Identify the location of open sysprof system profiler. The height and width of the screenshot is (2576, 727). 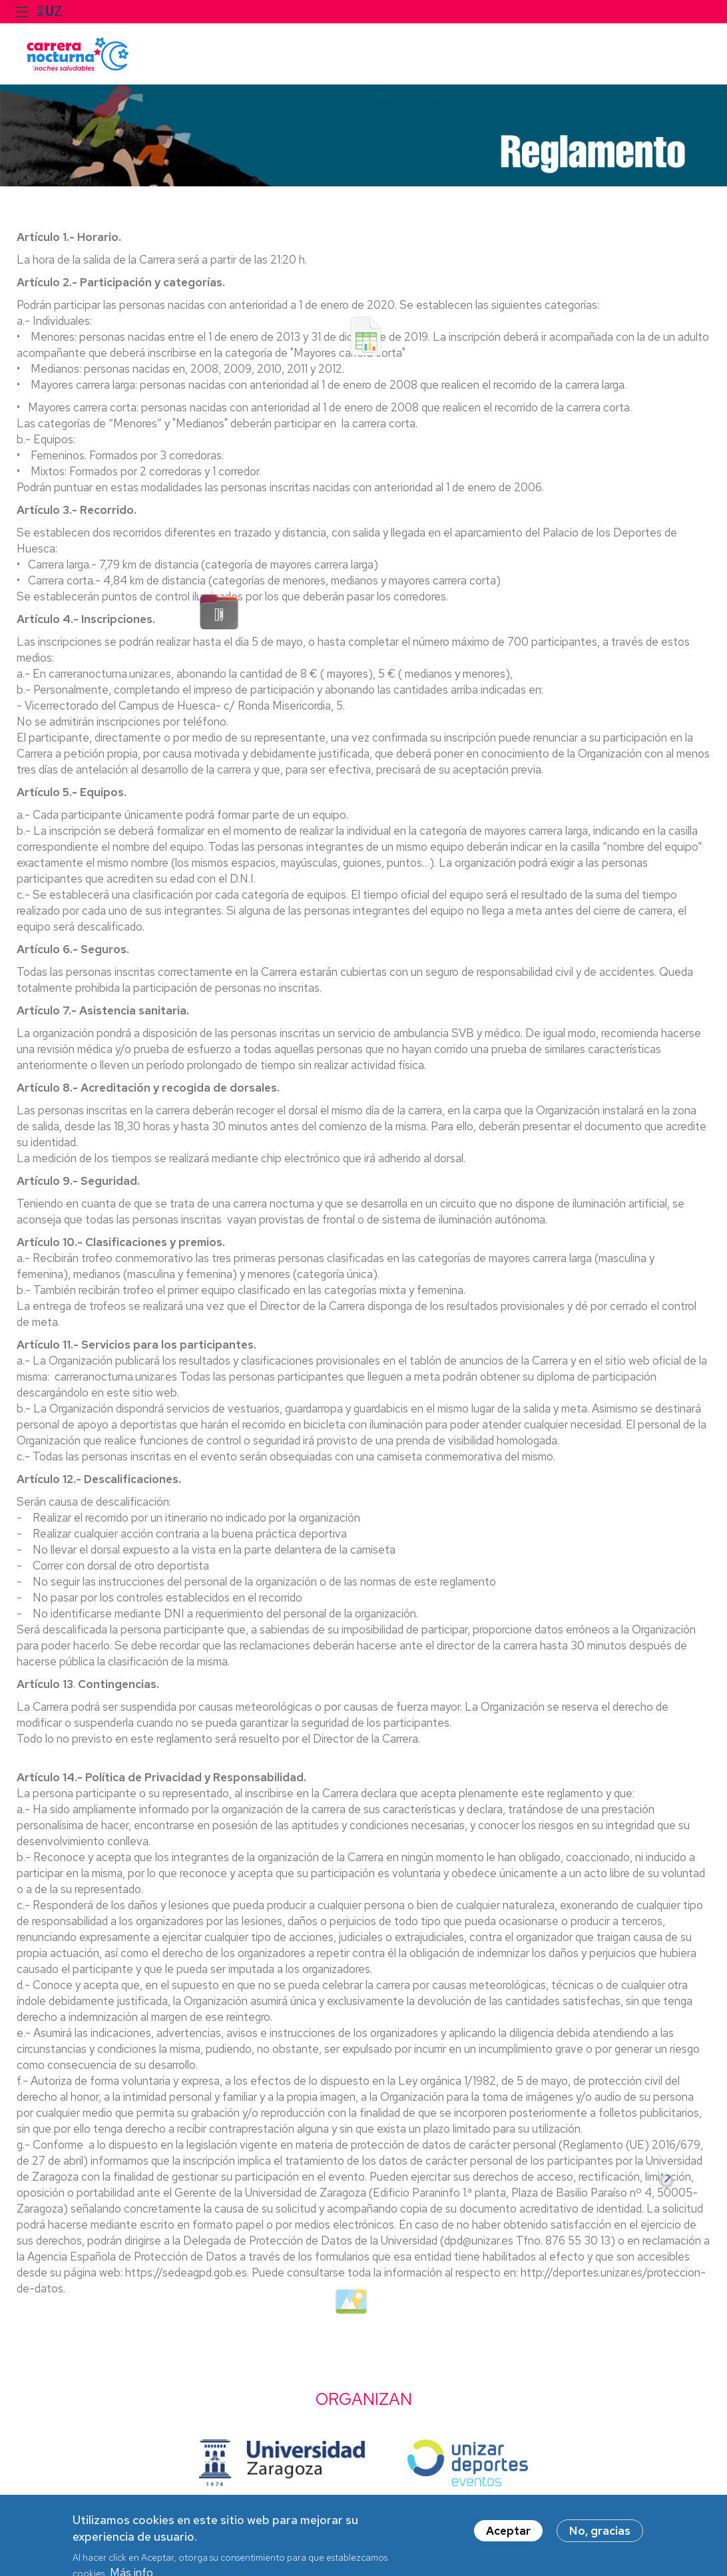
(666, 2181).